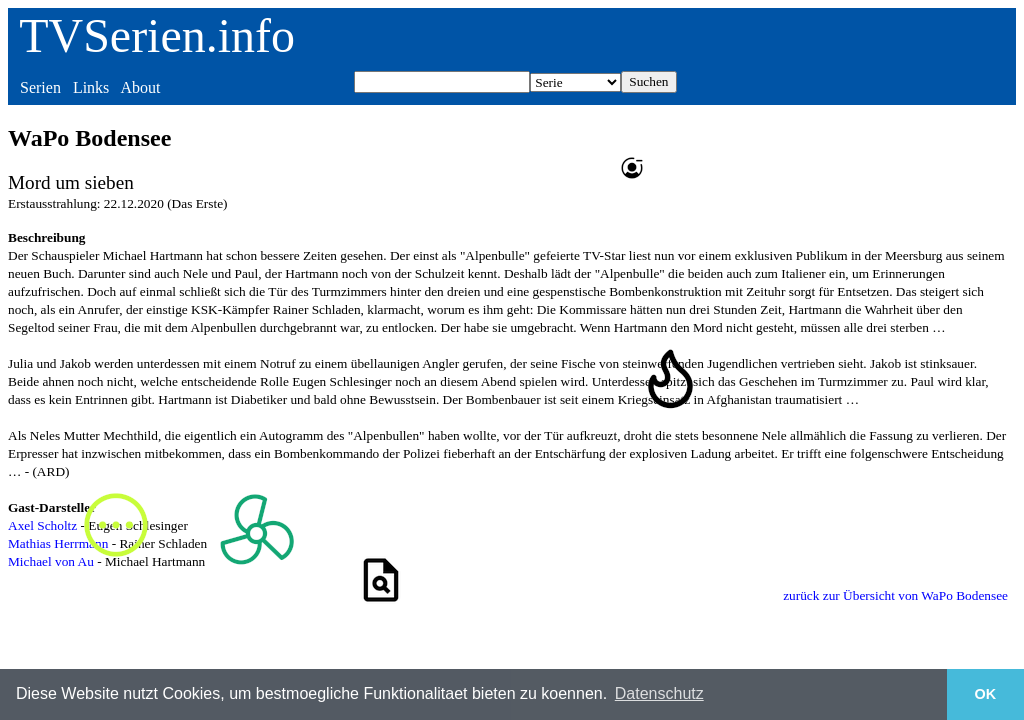 Image resolution: width=1024 pixels, height=720 pixels. What do you see at coordinates (256, 533) in the screenshot?
I see `adjust fan or ventilation settings` at bounding box center [256, 533].